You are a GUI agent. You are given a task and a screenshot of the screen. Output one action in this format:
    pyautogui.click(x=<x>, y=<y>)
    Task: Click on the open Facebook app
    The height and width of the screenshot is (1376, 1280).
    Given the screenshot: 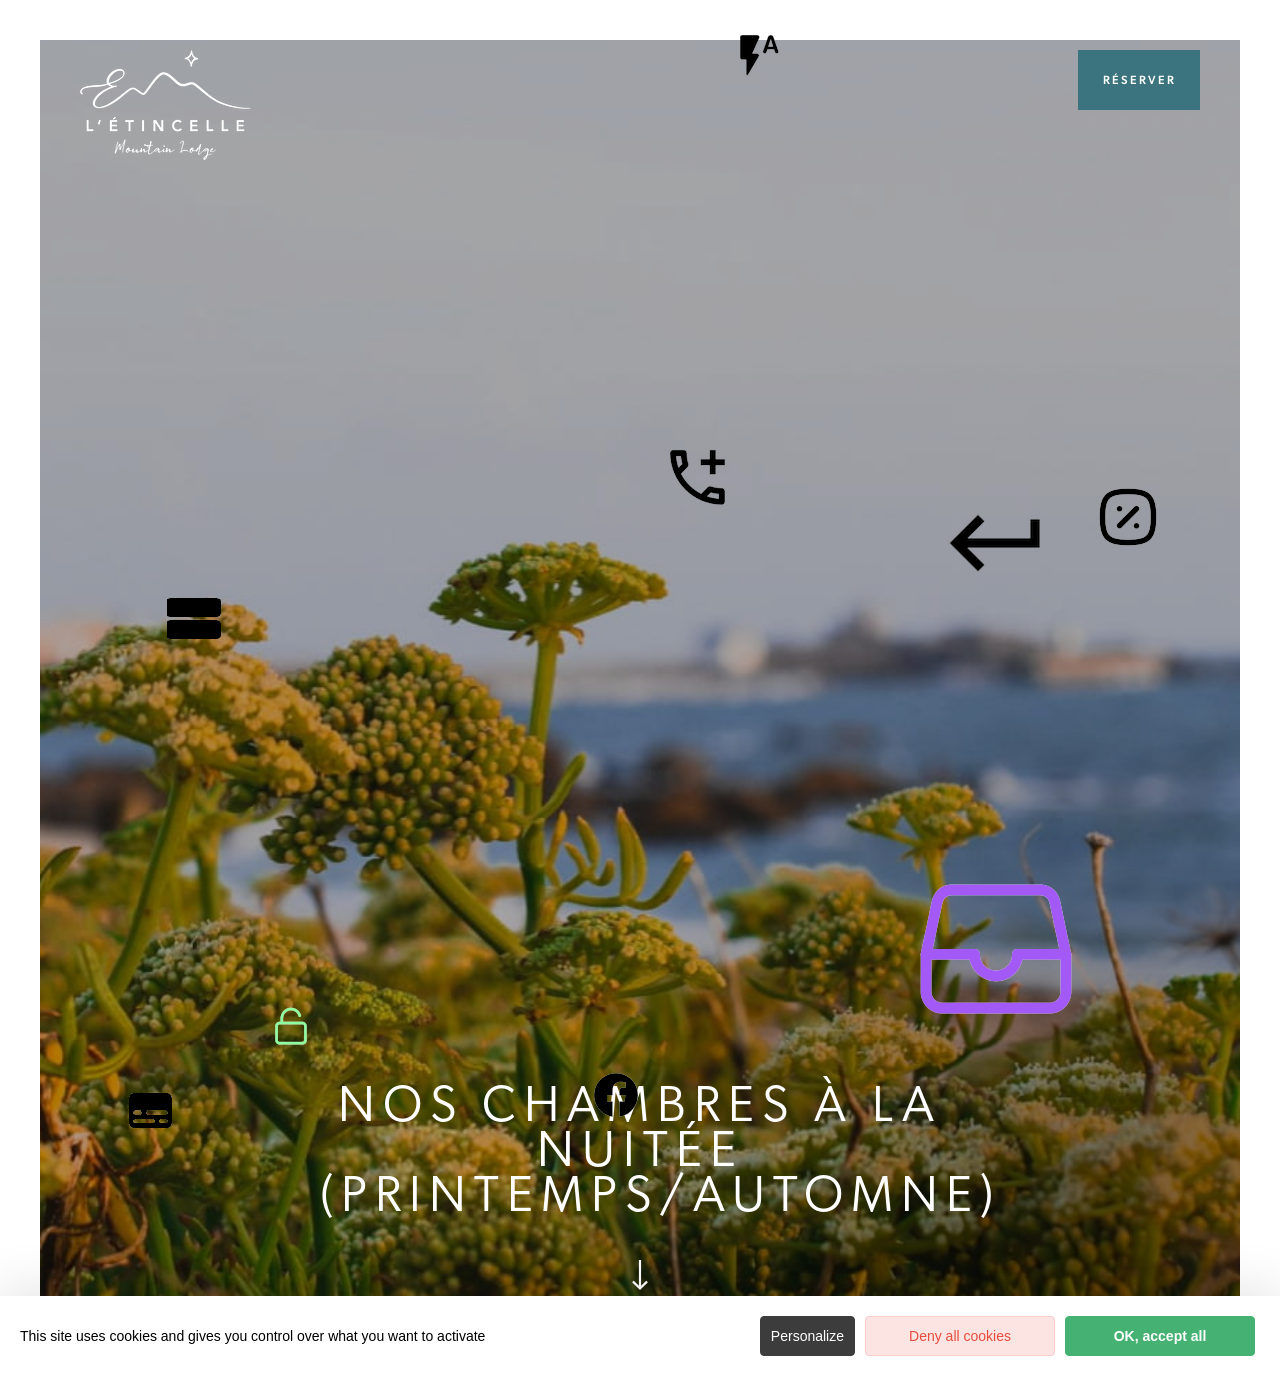 What is the action you would take?
    pyautogui.click(x=616, y=1095)
    